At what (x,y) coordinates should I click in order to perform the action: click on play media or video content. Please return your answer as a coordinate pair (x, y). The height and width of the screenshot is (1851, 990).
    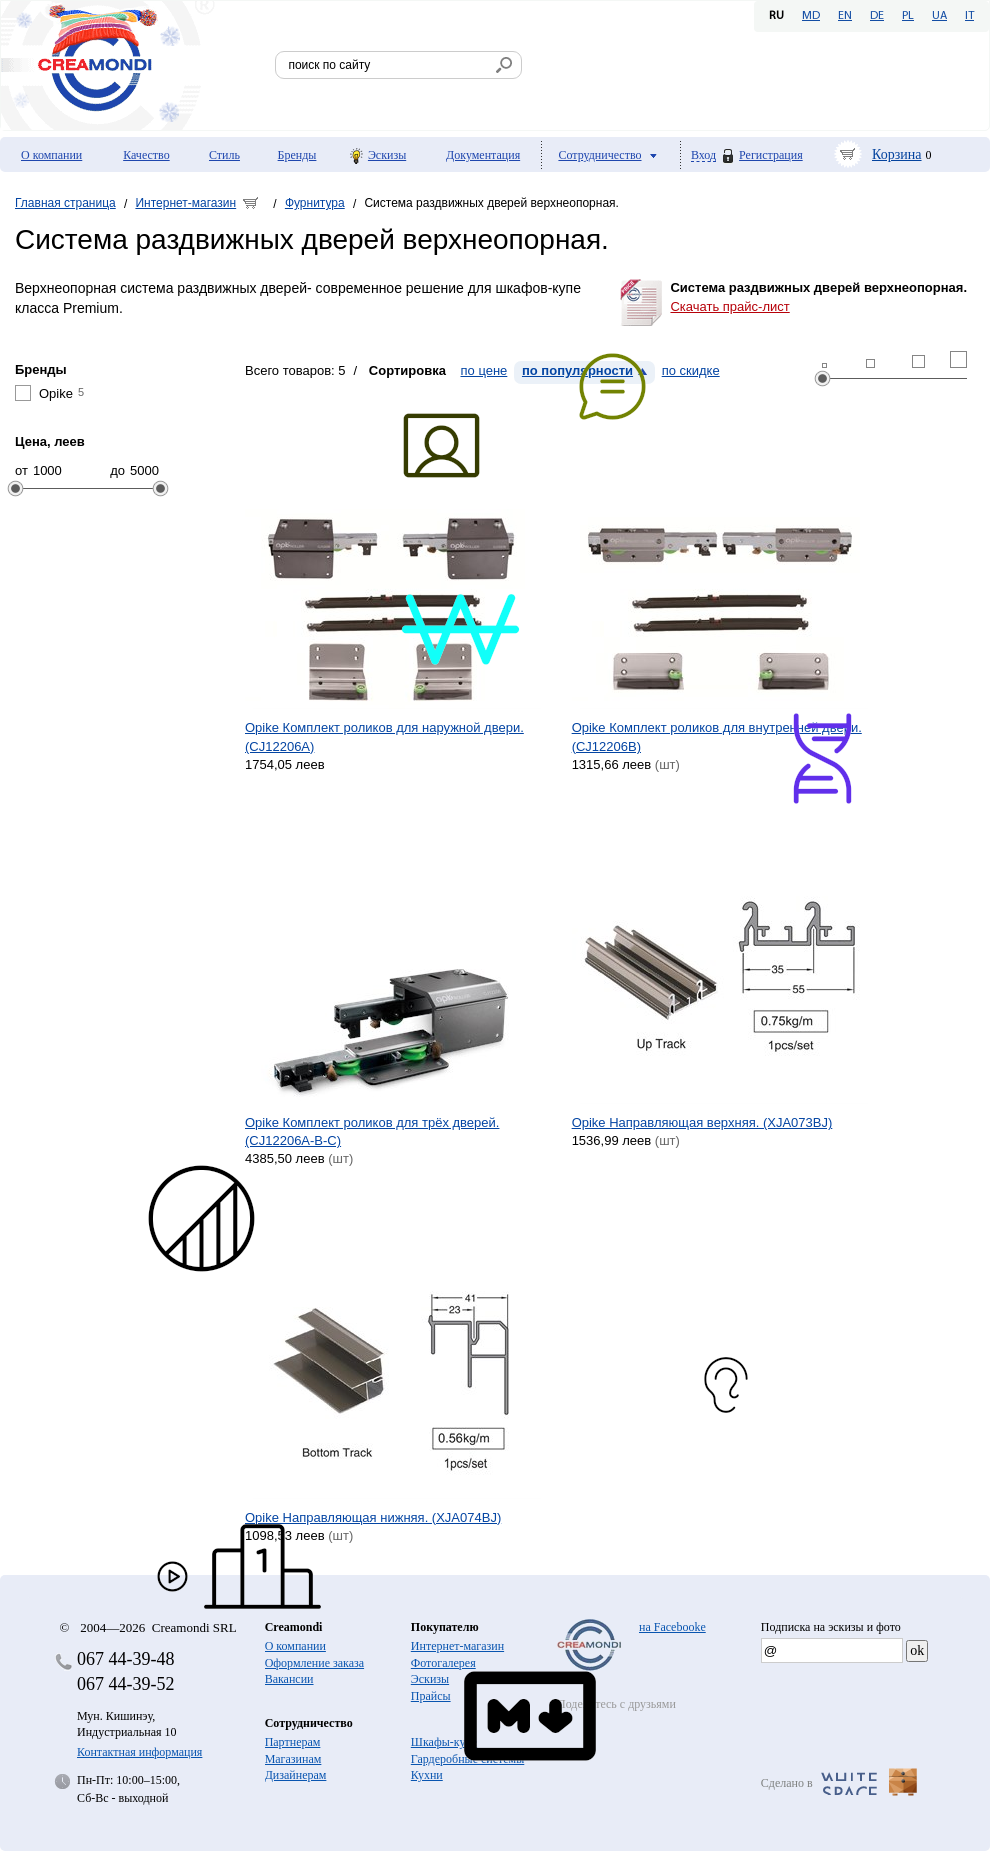
    Looking at the image, I should click on (172, 1576).